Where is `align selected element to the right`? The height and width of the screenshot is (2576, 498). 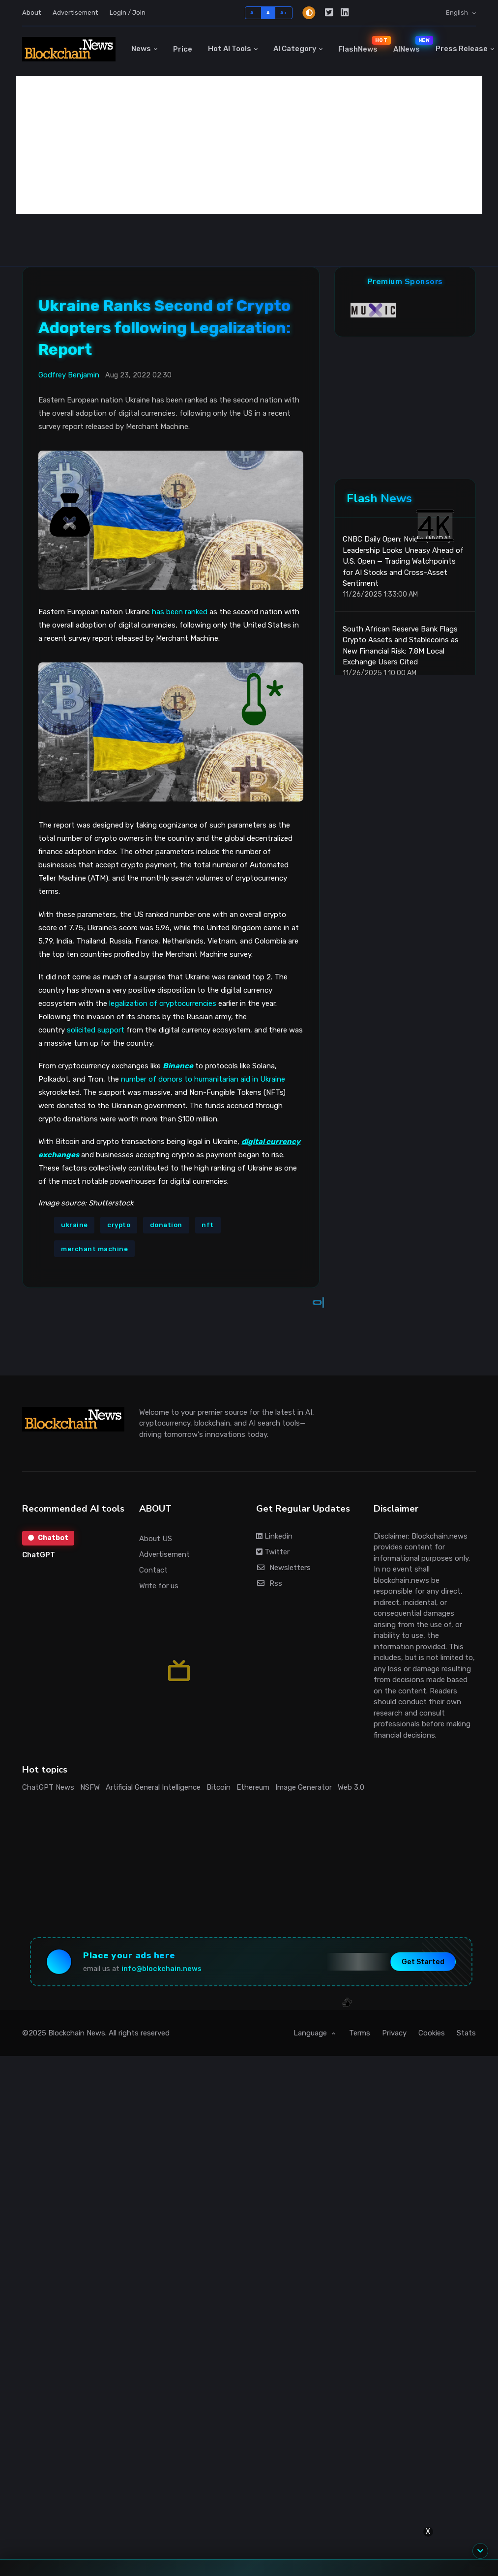 align selected element to the right is located at coordinates (318, 1302).